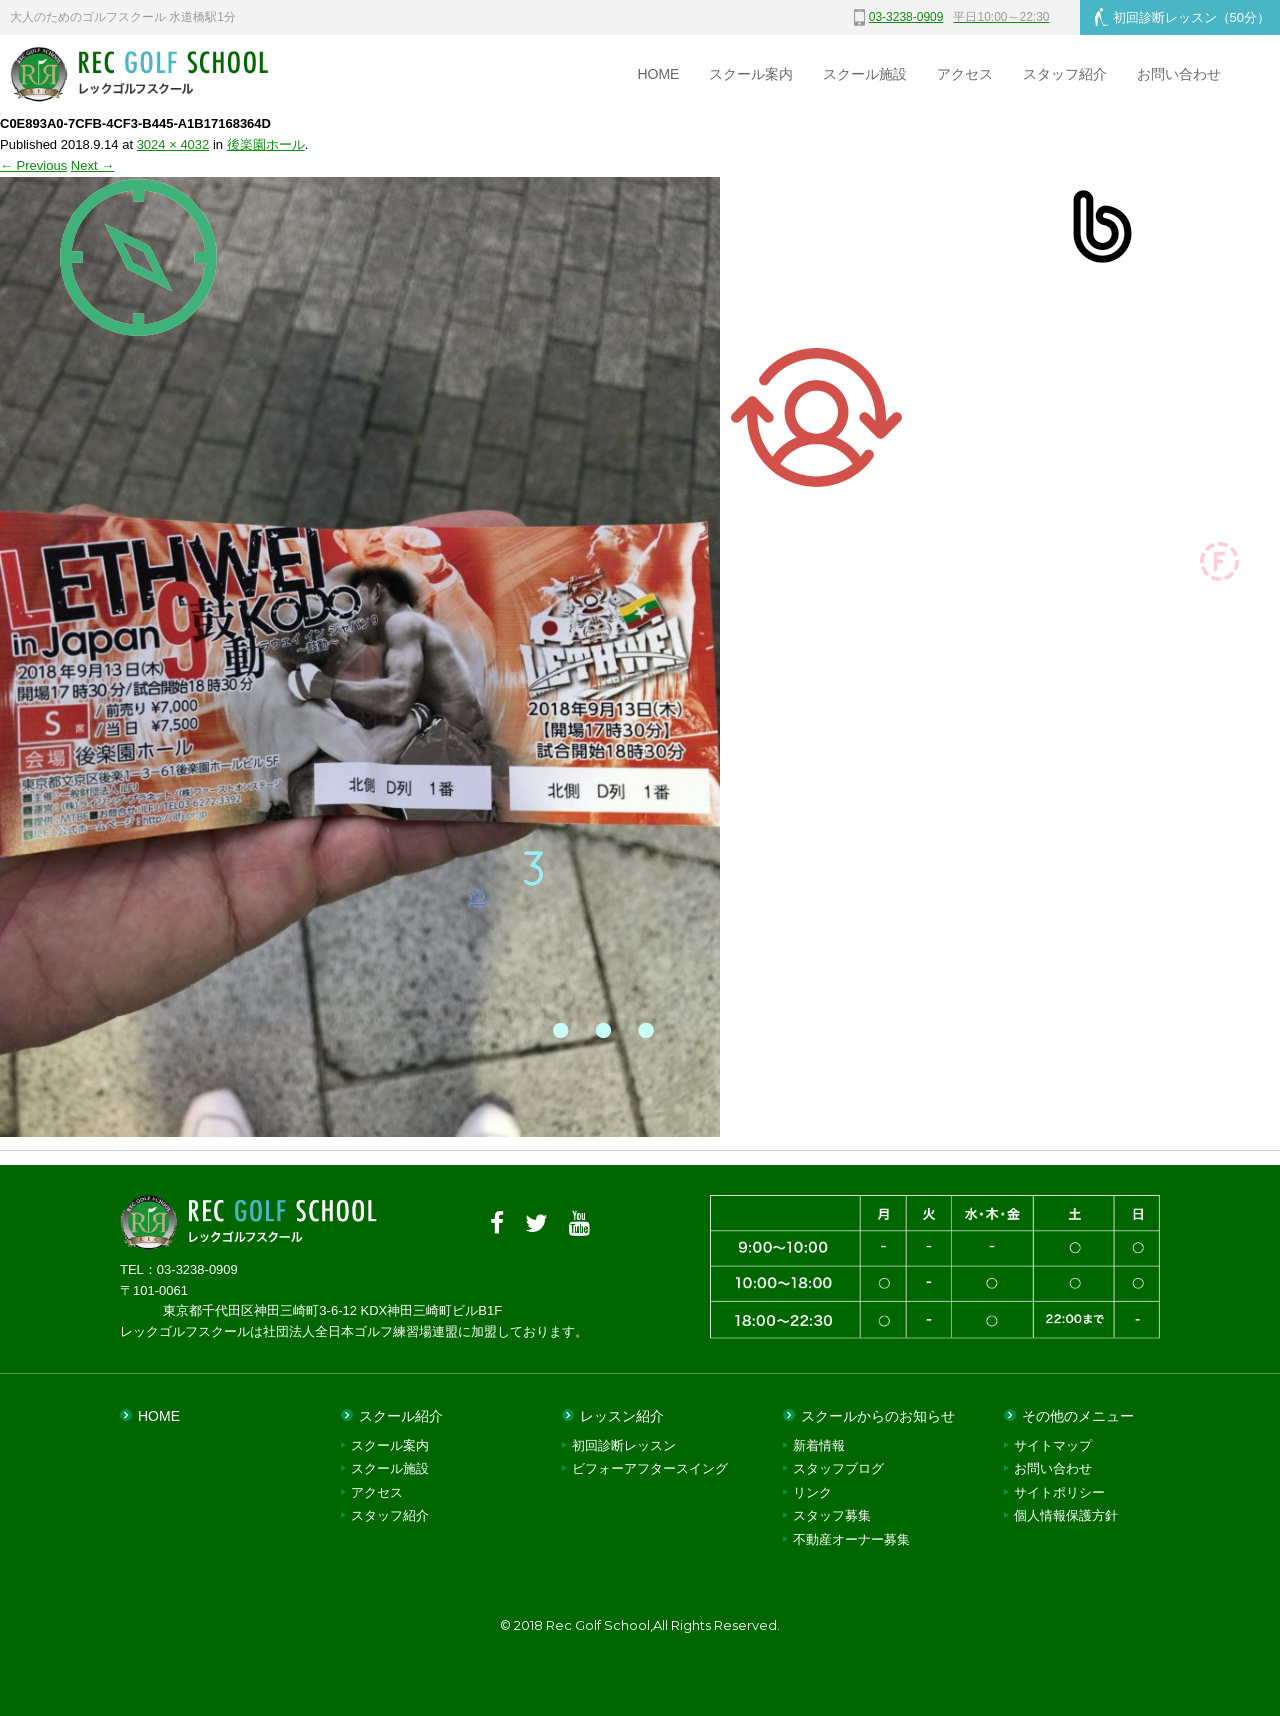  What do you see at coordinates (603, 1030) in the screenshot?
I see `open more options menu` at bounding box center [603, 1030].